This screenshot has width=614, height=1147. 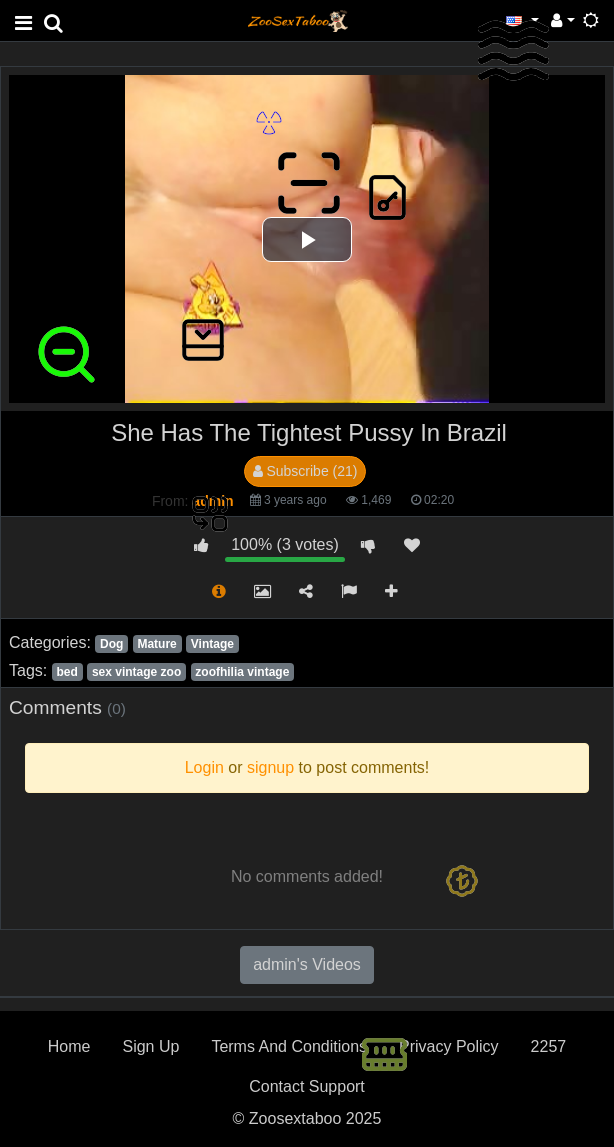 What do you see at coordinates (384, 1054) in the screenshot?
I see `access storage or memory settings` at bounding box center [384, 1054].